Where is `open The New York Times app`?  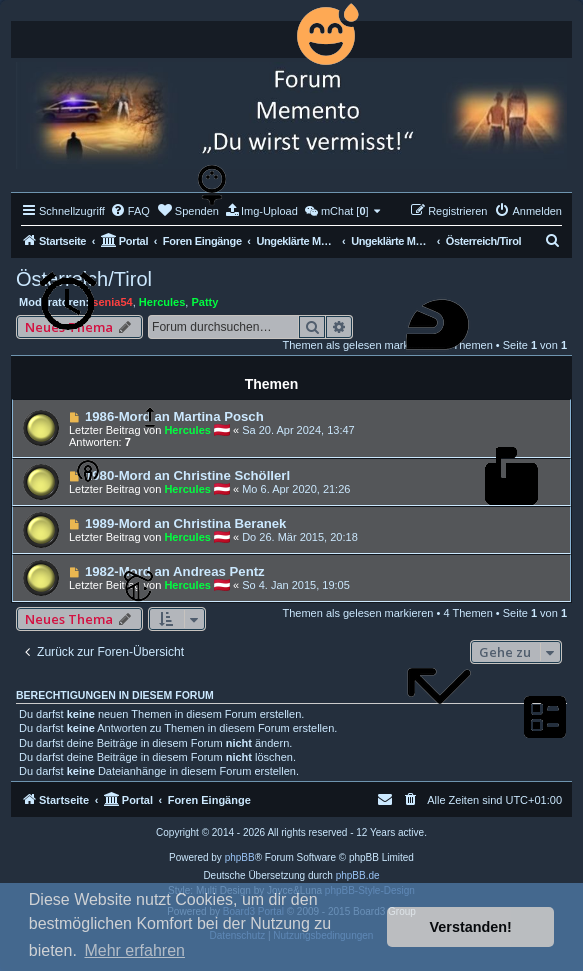 open The New York Times app is located at coordinates (138, 585).